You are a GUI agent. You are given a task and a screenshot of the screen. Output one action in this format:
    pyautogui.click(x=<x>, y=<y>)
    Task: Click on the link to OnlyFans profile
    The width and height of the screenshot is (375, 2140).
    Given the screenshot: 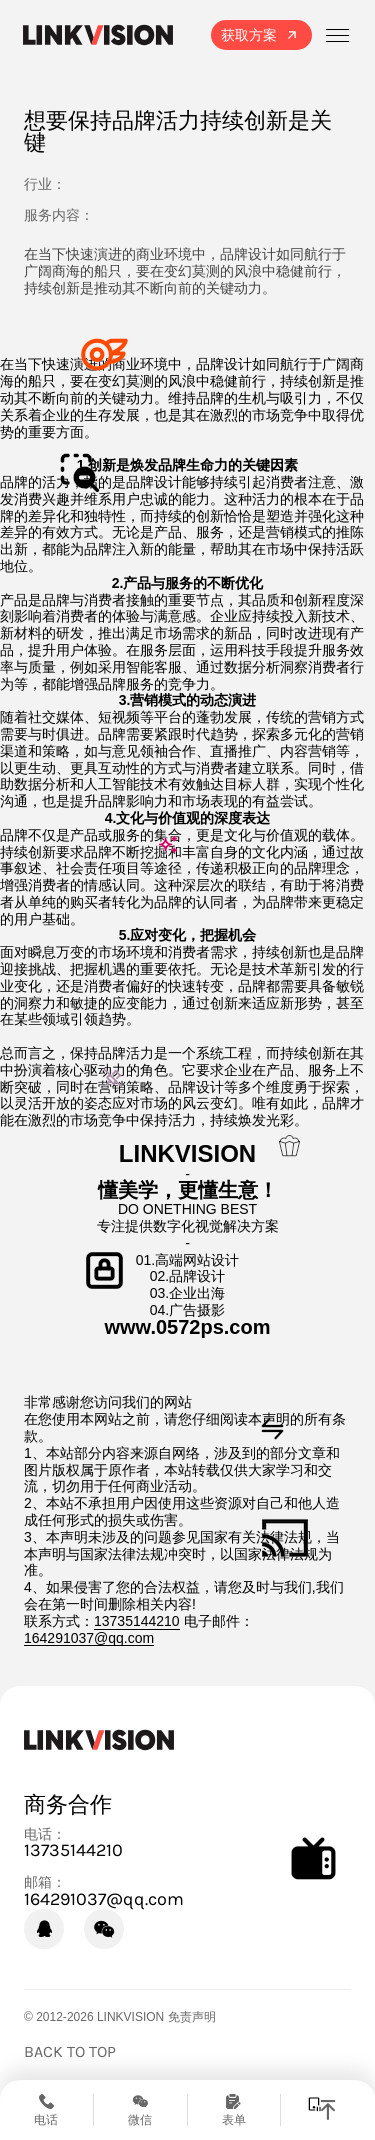 What is the action you would take?
    pyautogui.click(x=104, y=353)
    